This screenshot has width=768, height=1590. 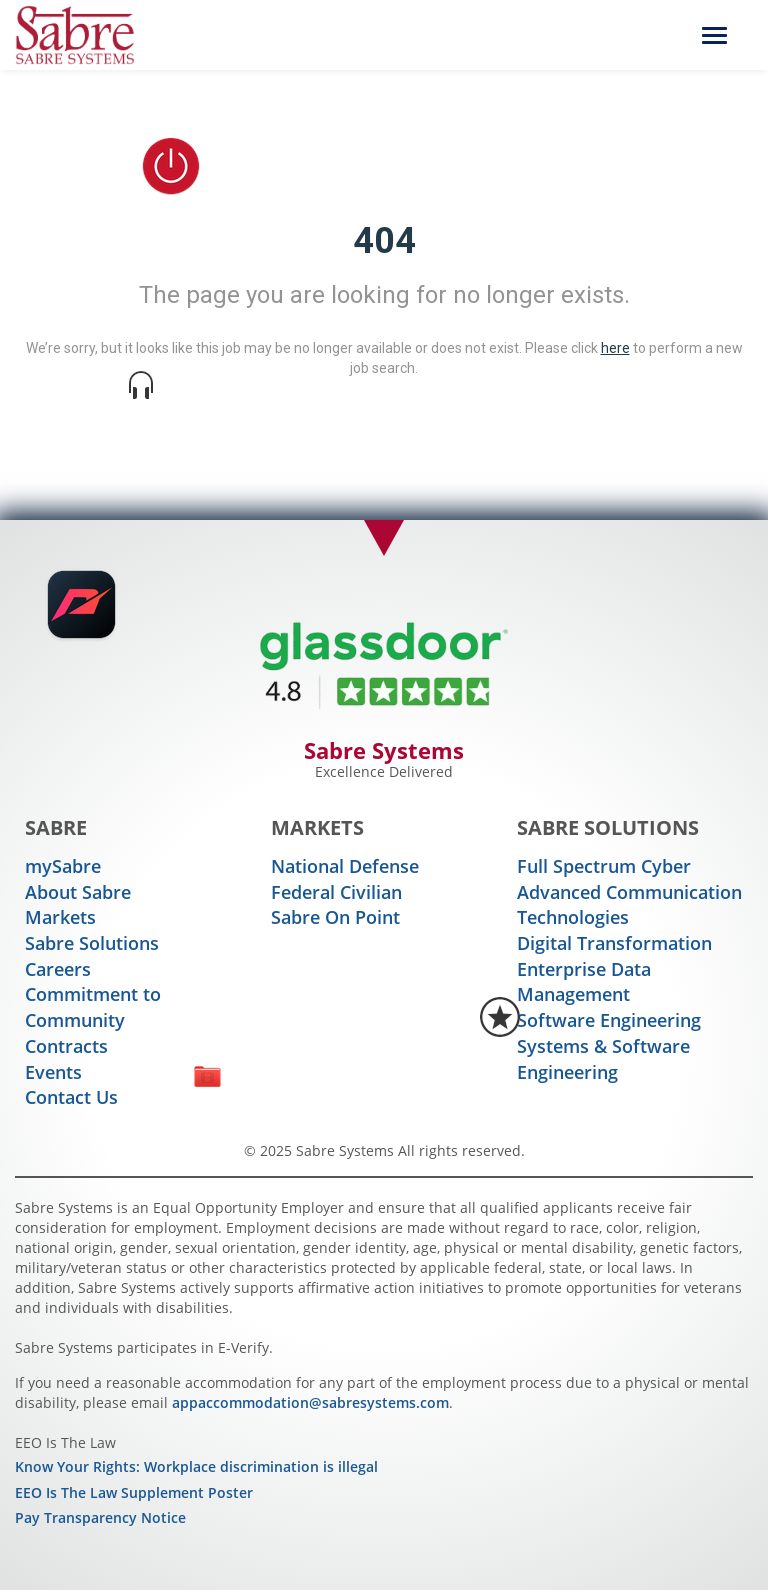 I want to click on set default applications for file types, so click(x=500, y=1017).